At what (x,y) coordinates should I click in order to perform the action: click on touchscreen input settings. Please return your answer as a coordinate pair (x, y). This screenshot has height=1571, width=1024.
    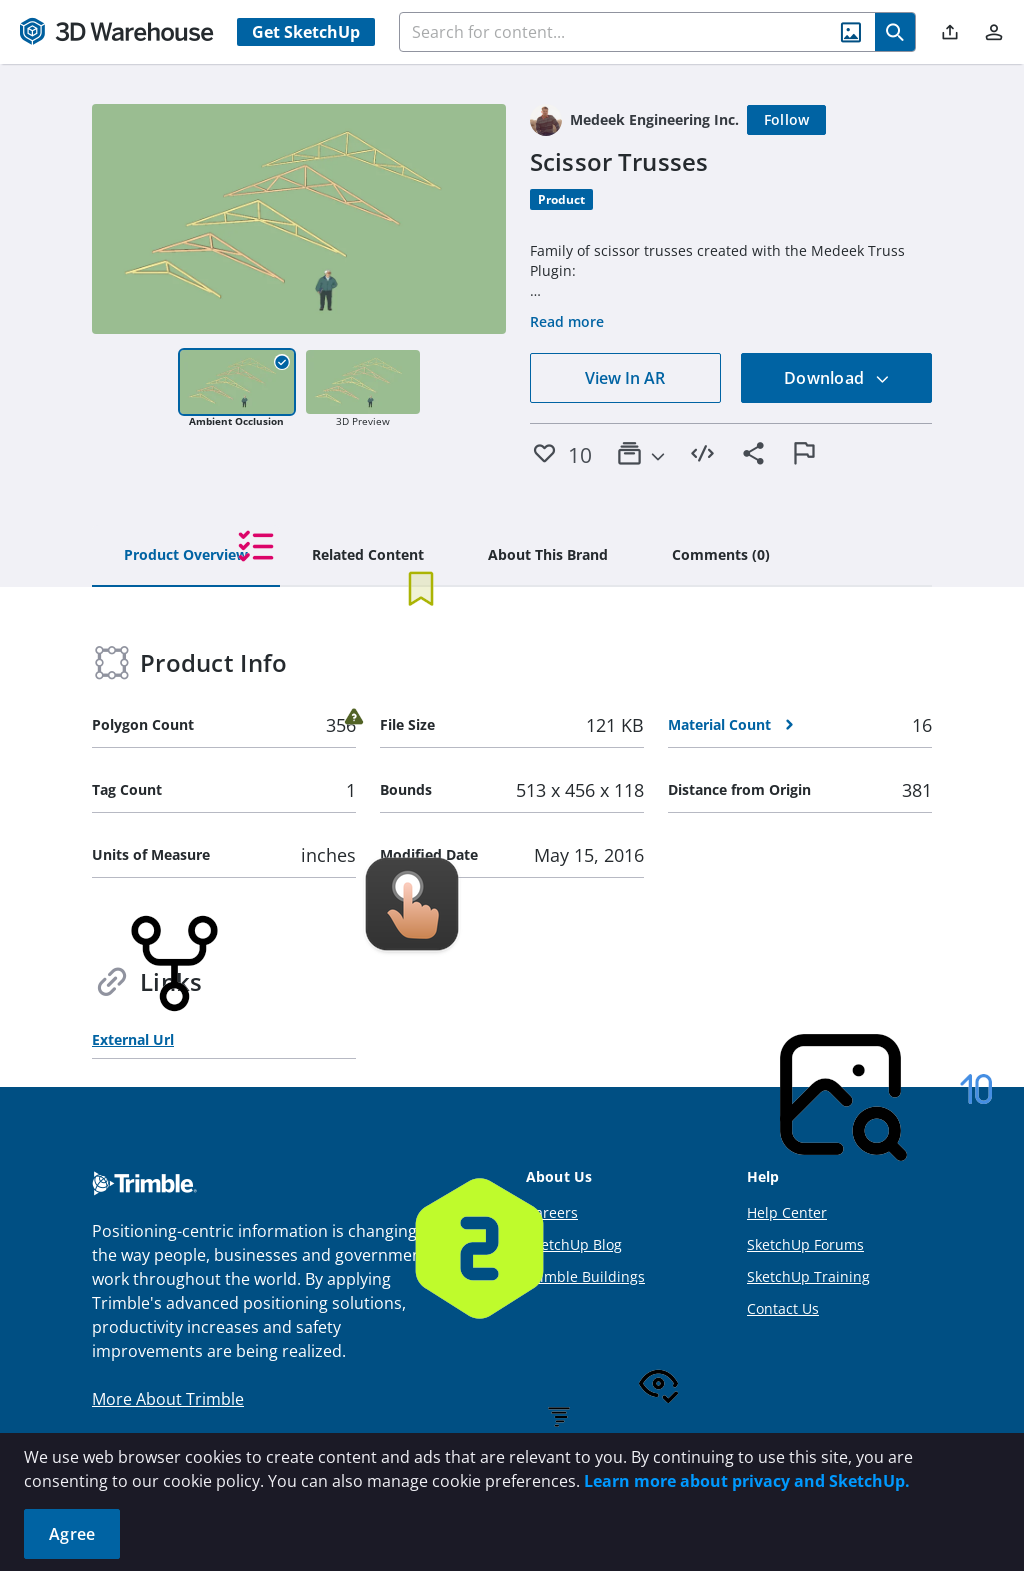
    Looking at the image, I should click on (412, 904).